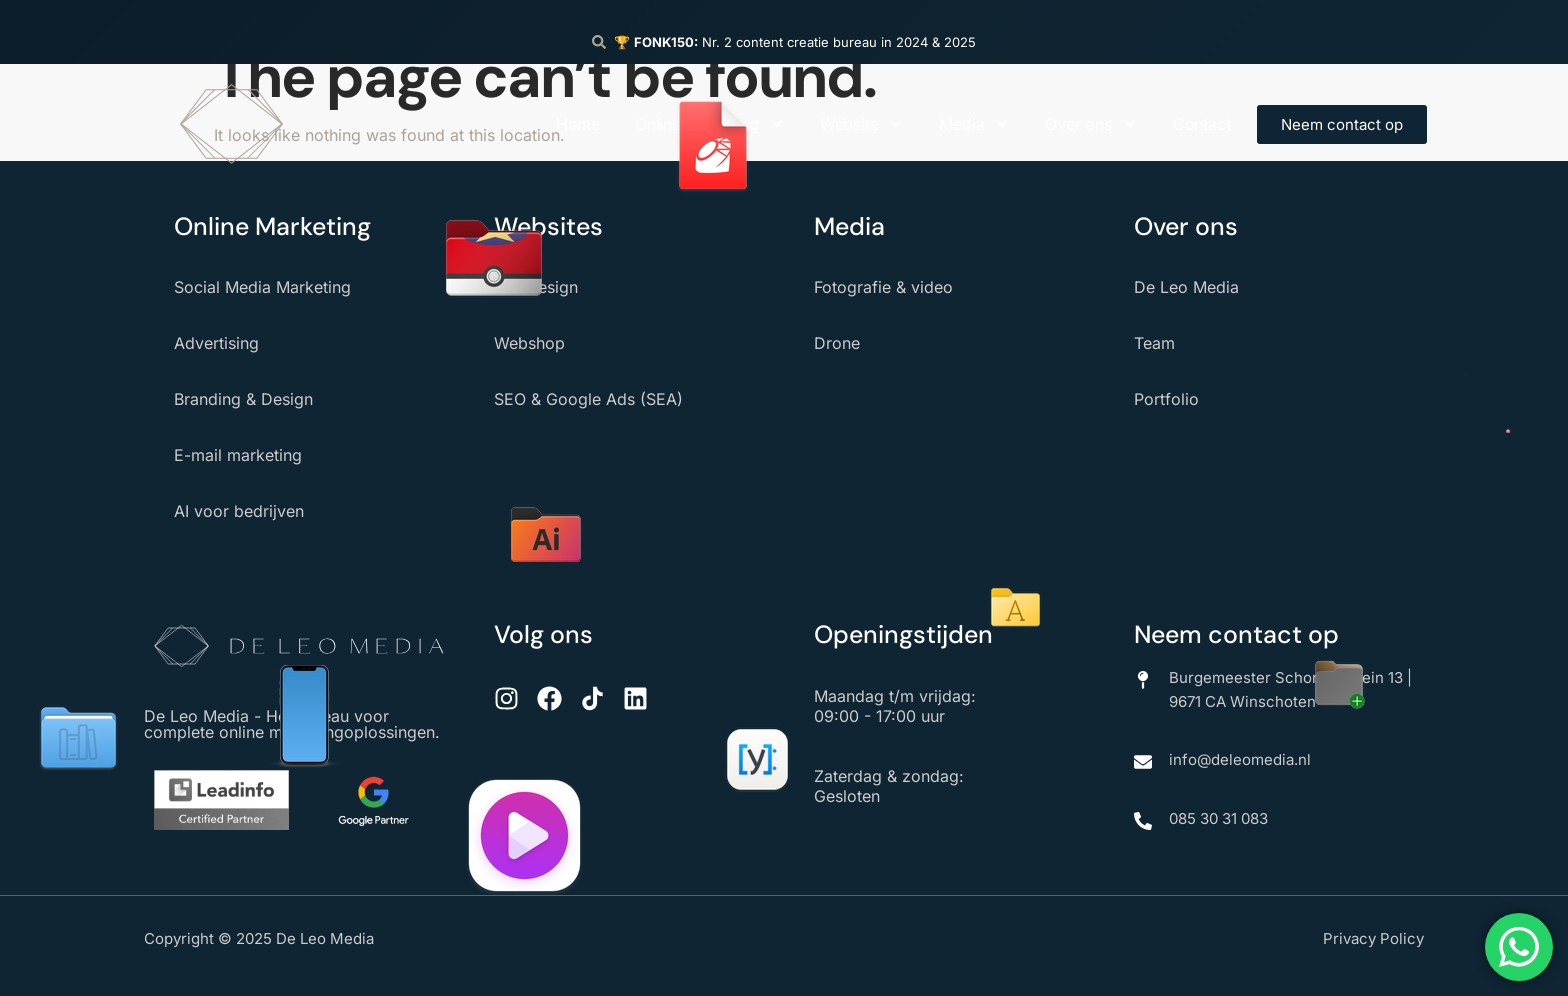  I want to click on open the fonts folder, so click(1015, 608).